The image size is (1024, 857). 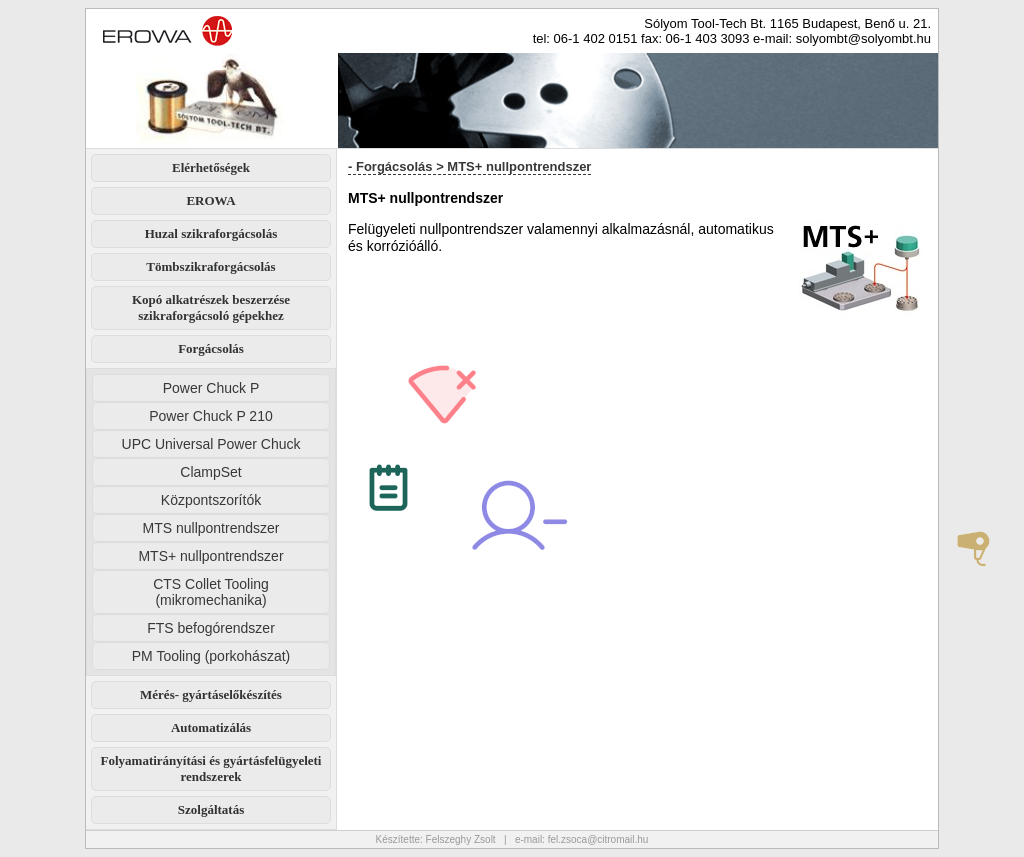 I want to click on remove a user or contact, so click(x=516, y=518).